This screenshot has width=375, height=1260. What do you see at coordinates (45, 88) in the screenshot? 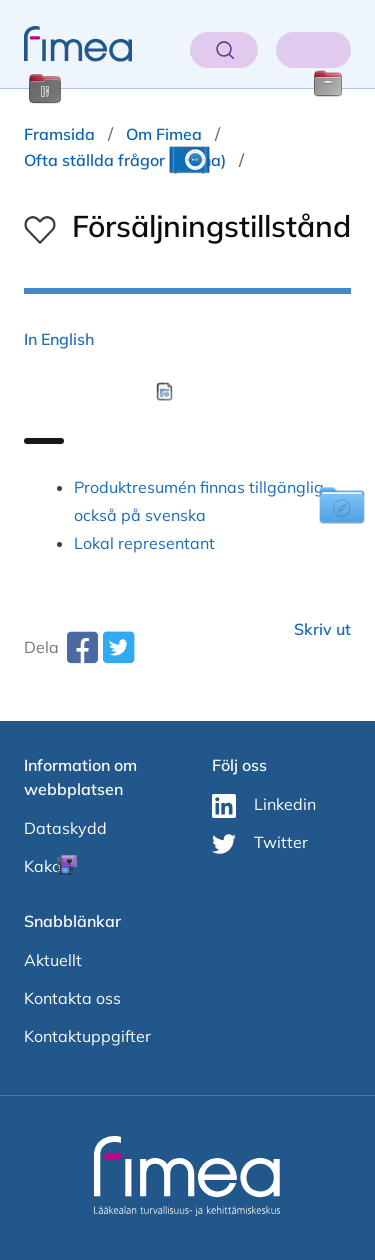
I see `open templates folder` at bounding box center [45, 88].